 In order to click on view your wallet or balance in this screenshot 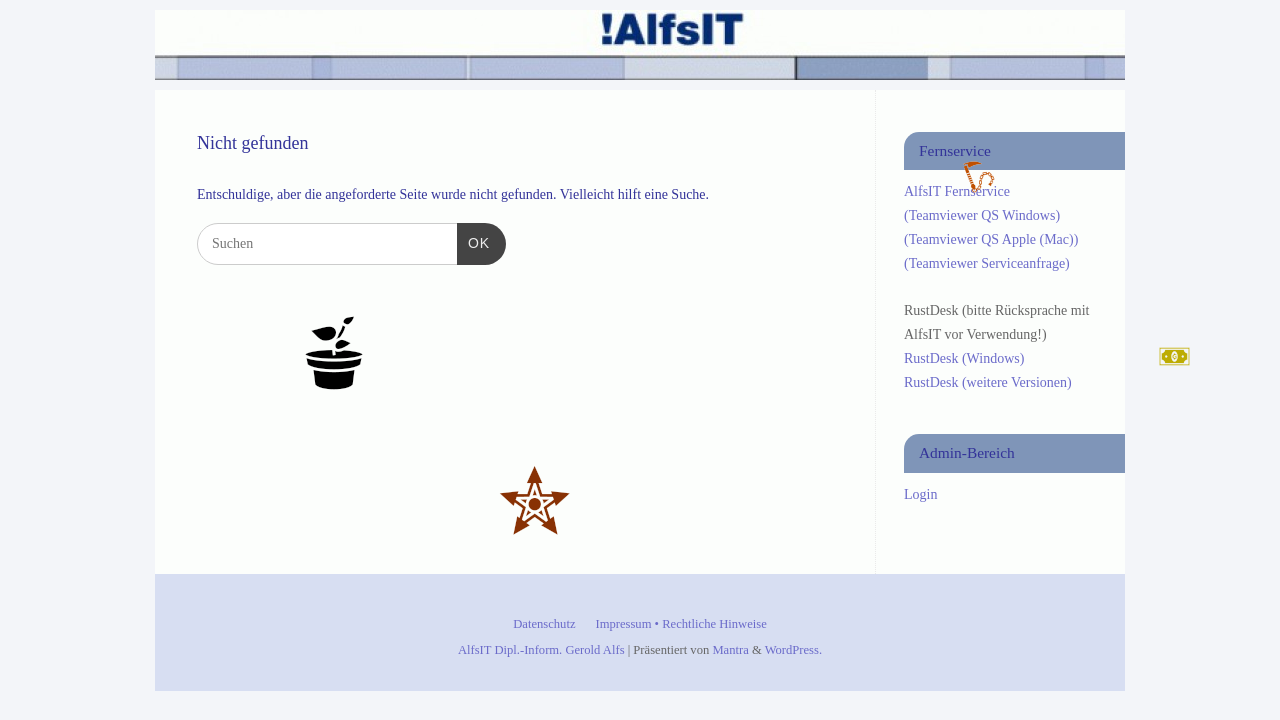, I will do `click(1174, 356)`.